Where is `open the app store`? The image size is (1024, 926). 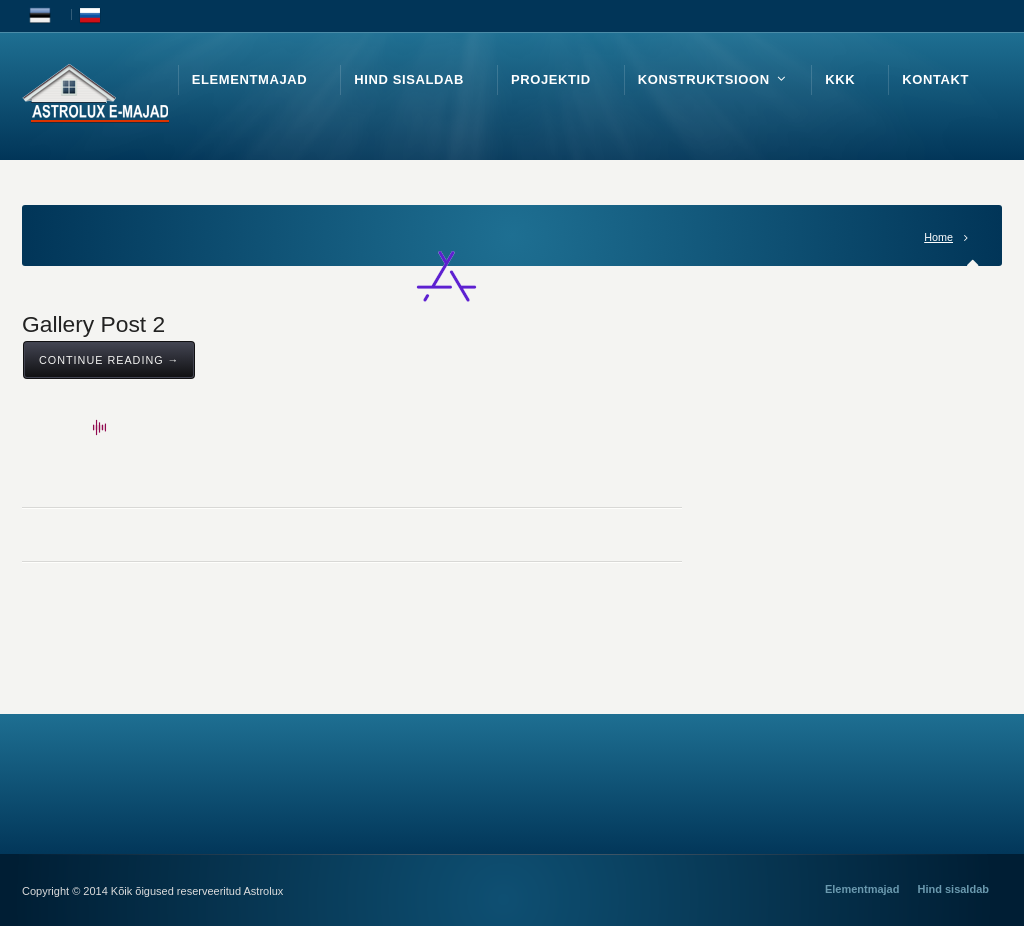
open the app store is located at coordinates (446, 278).